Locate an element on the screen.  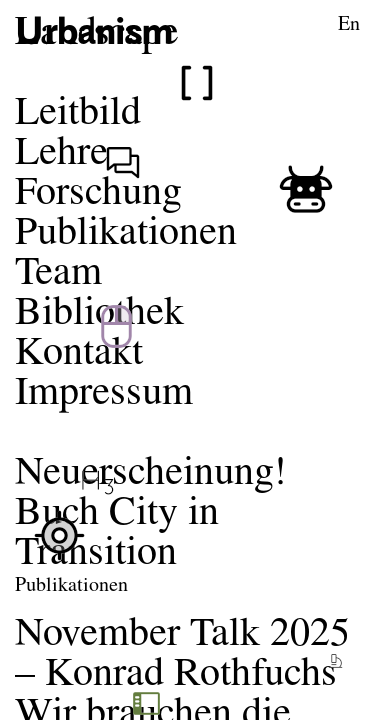
insert code or text brackets is located at coordinates (197, 83).